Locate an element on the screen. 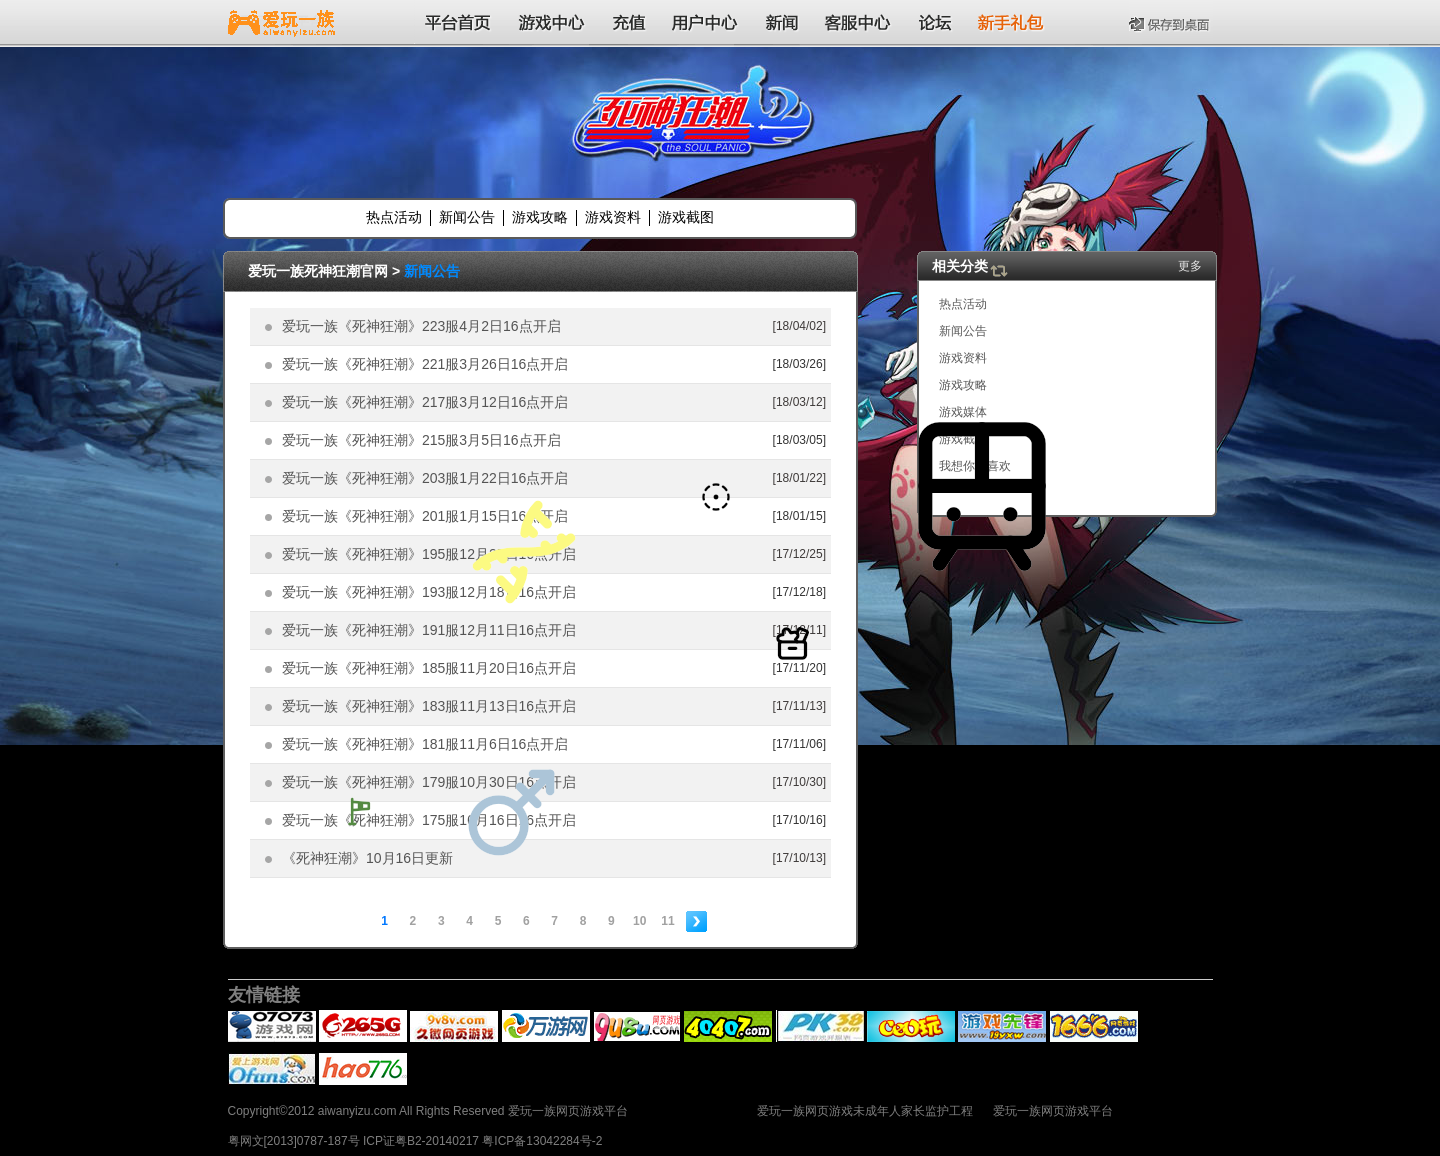 This screenshot has width=1440, height=1156. set focus point or target area is located at coordinates (716, 497).